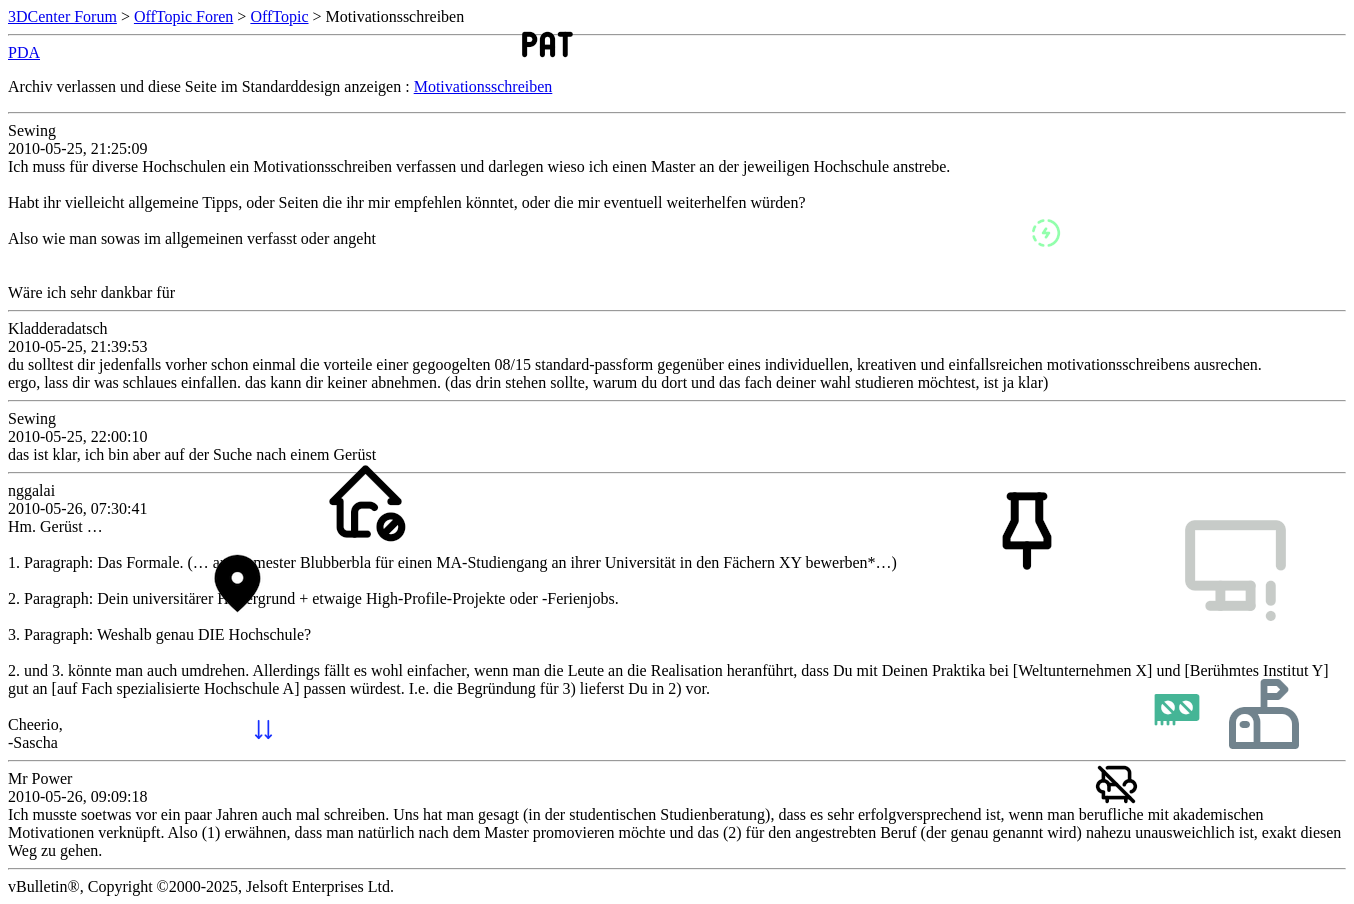 This screenshot has height=904, width=1354. Describe the element at coordinates (1046, 233) in the screenshot. I see `charging in progress` at that location.